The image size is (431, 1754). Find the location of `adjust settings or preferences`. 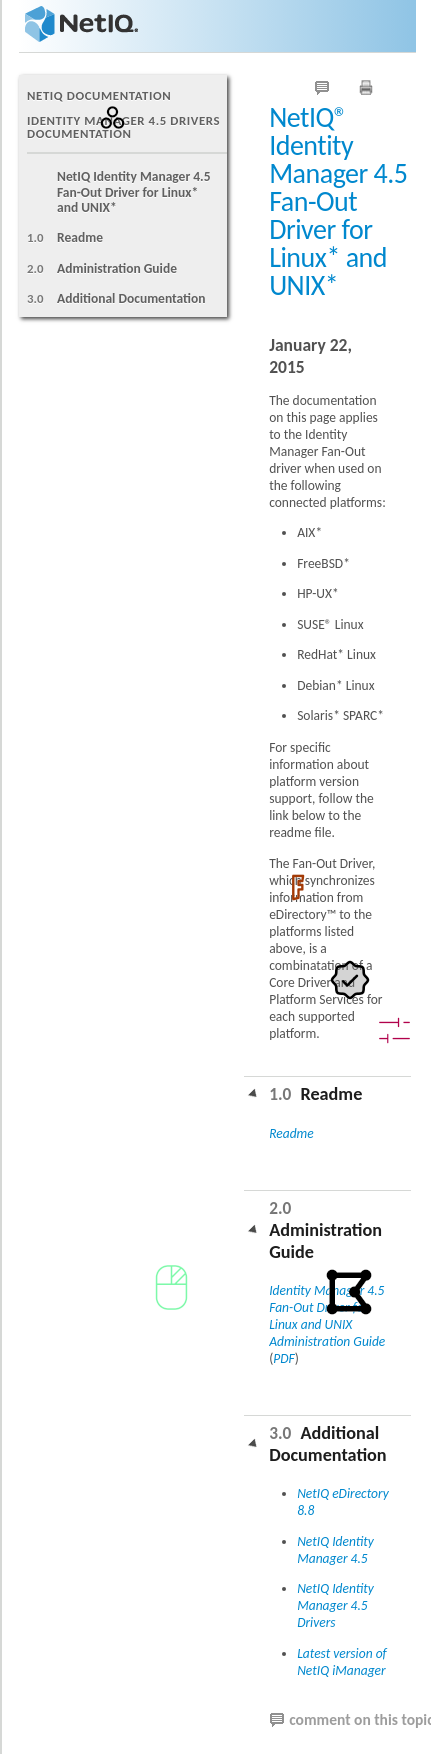

adjust settings or preferences is located at coordinates (394, 1030).